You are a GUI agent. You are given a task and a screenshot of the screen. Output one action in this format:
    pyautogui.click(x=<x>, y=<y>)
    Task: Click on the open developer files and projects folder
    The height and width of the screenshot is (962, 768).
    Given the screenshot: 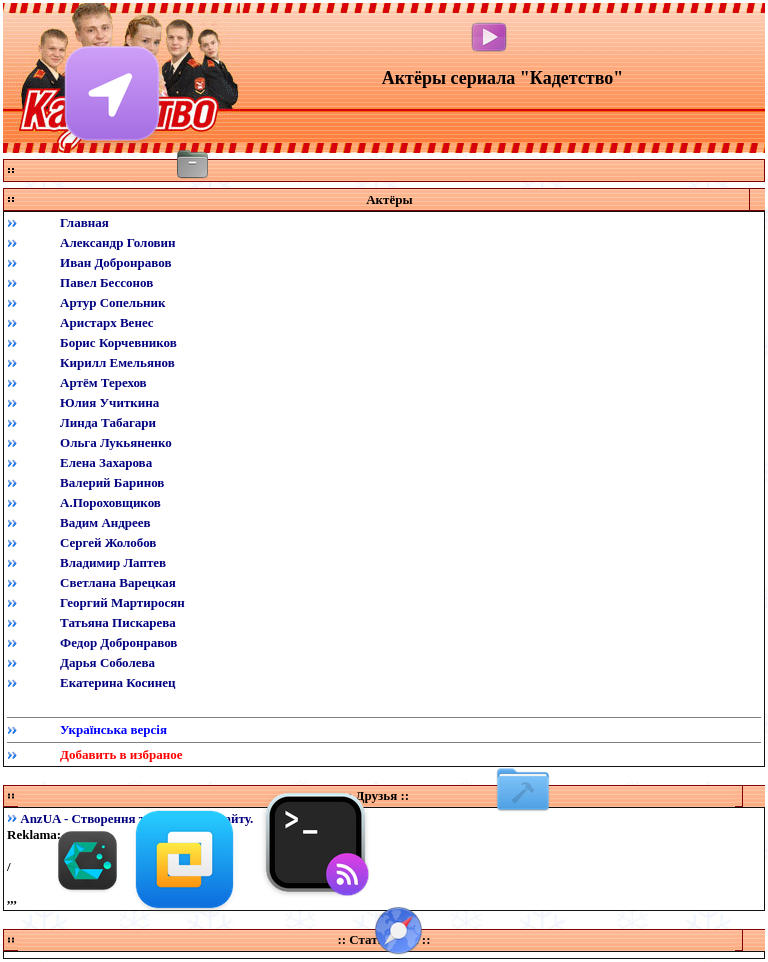 What is the action you would take?
    pyautogui.click(x=523, y=789)
    